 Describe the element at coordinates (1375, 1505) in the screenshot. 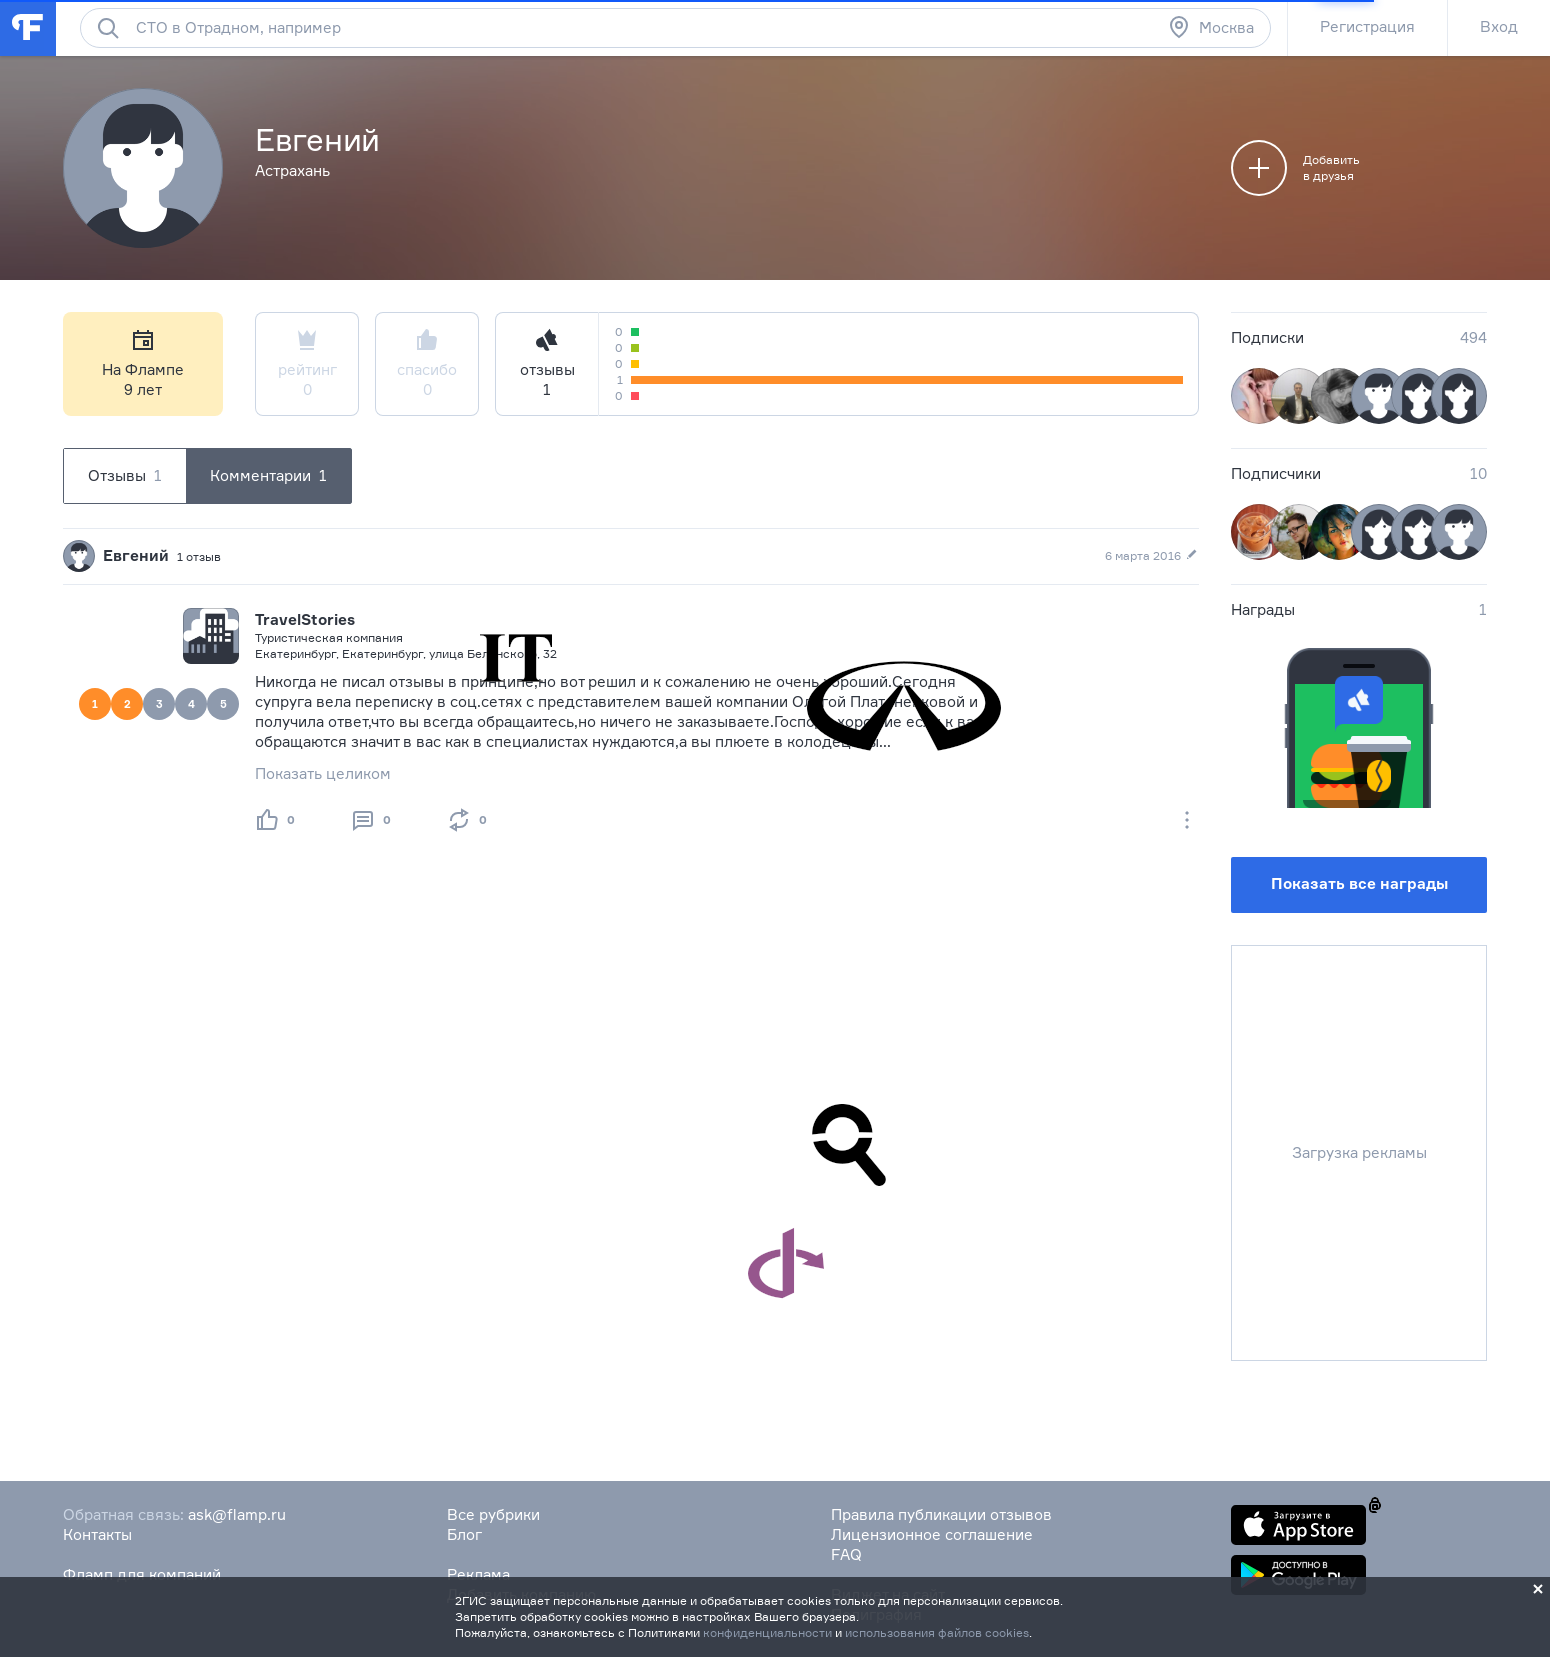

I see `open addy.io email alias service` at that location.